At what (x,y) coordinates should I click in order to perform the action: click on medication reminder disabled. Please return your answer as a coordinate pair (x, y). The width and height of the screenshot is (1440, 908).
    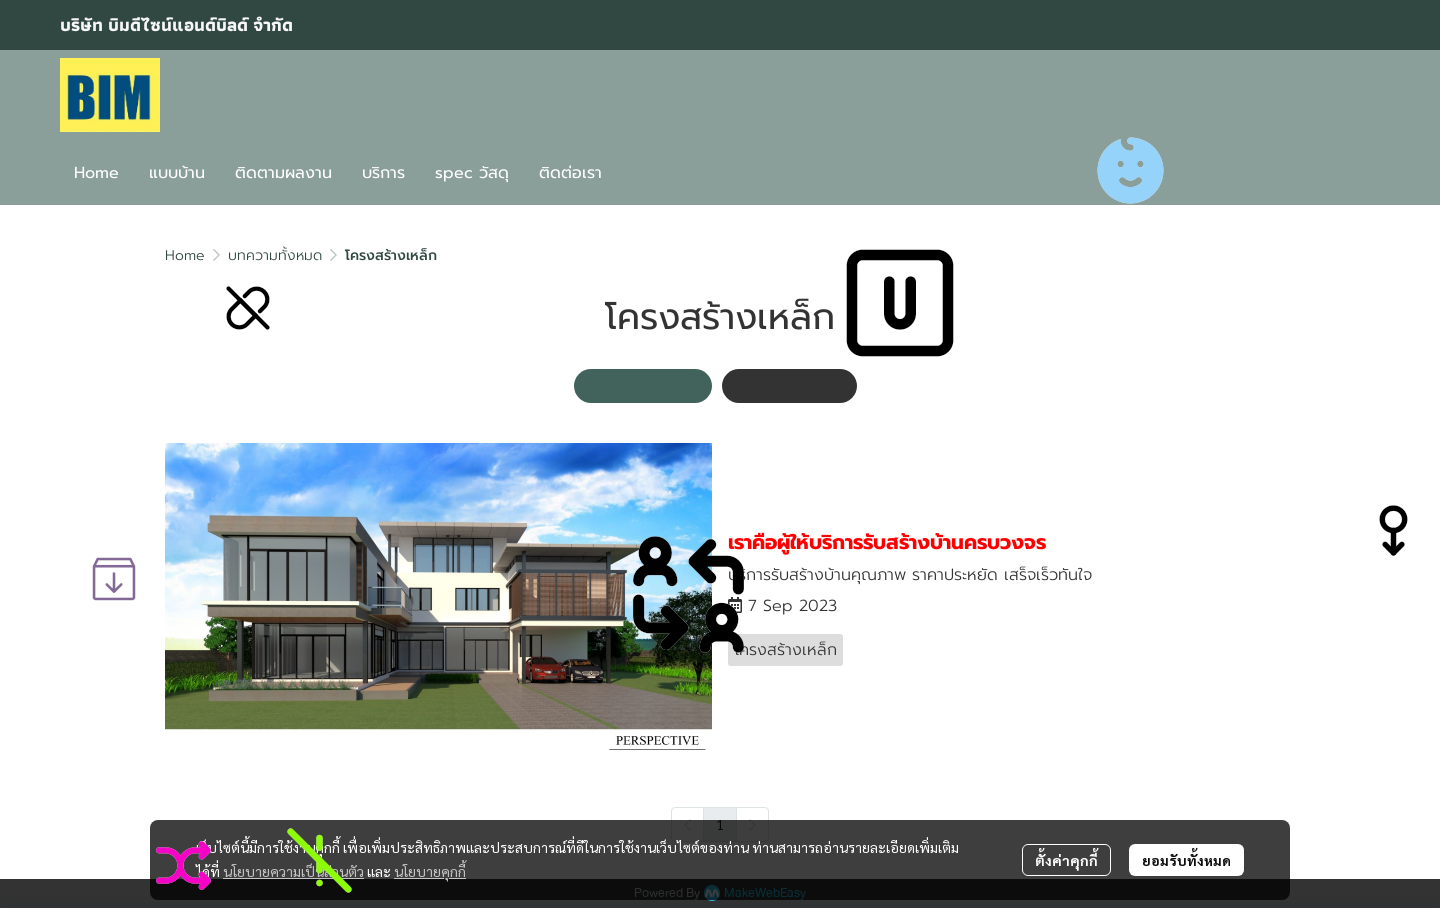
    Looking at the image, I should click on (248, 308).